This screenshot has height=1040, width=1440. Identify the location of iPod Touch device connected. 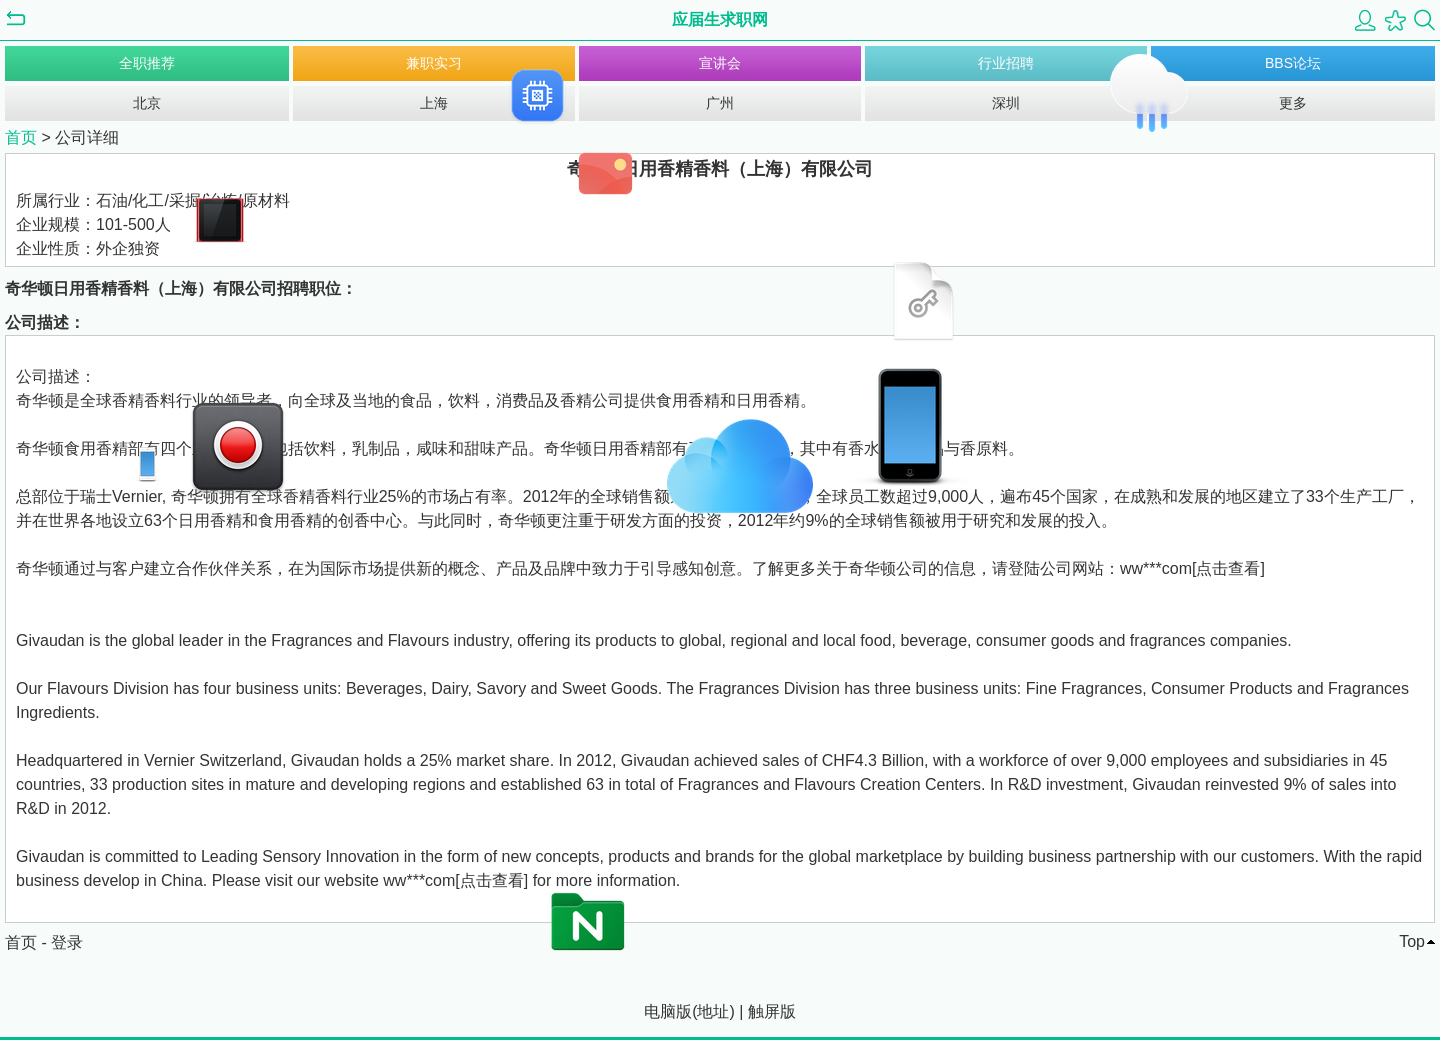
(147, 464).